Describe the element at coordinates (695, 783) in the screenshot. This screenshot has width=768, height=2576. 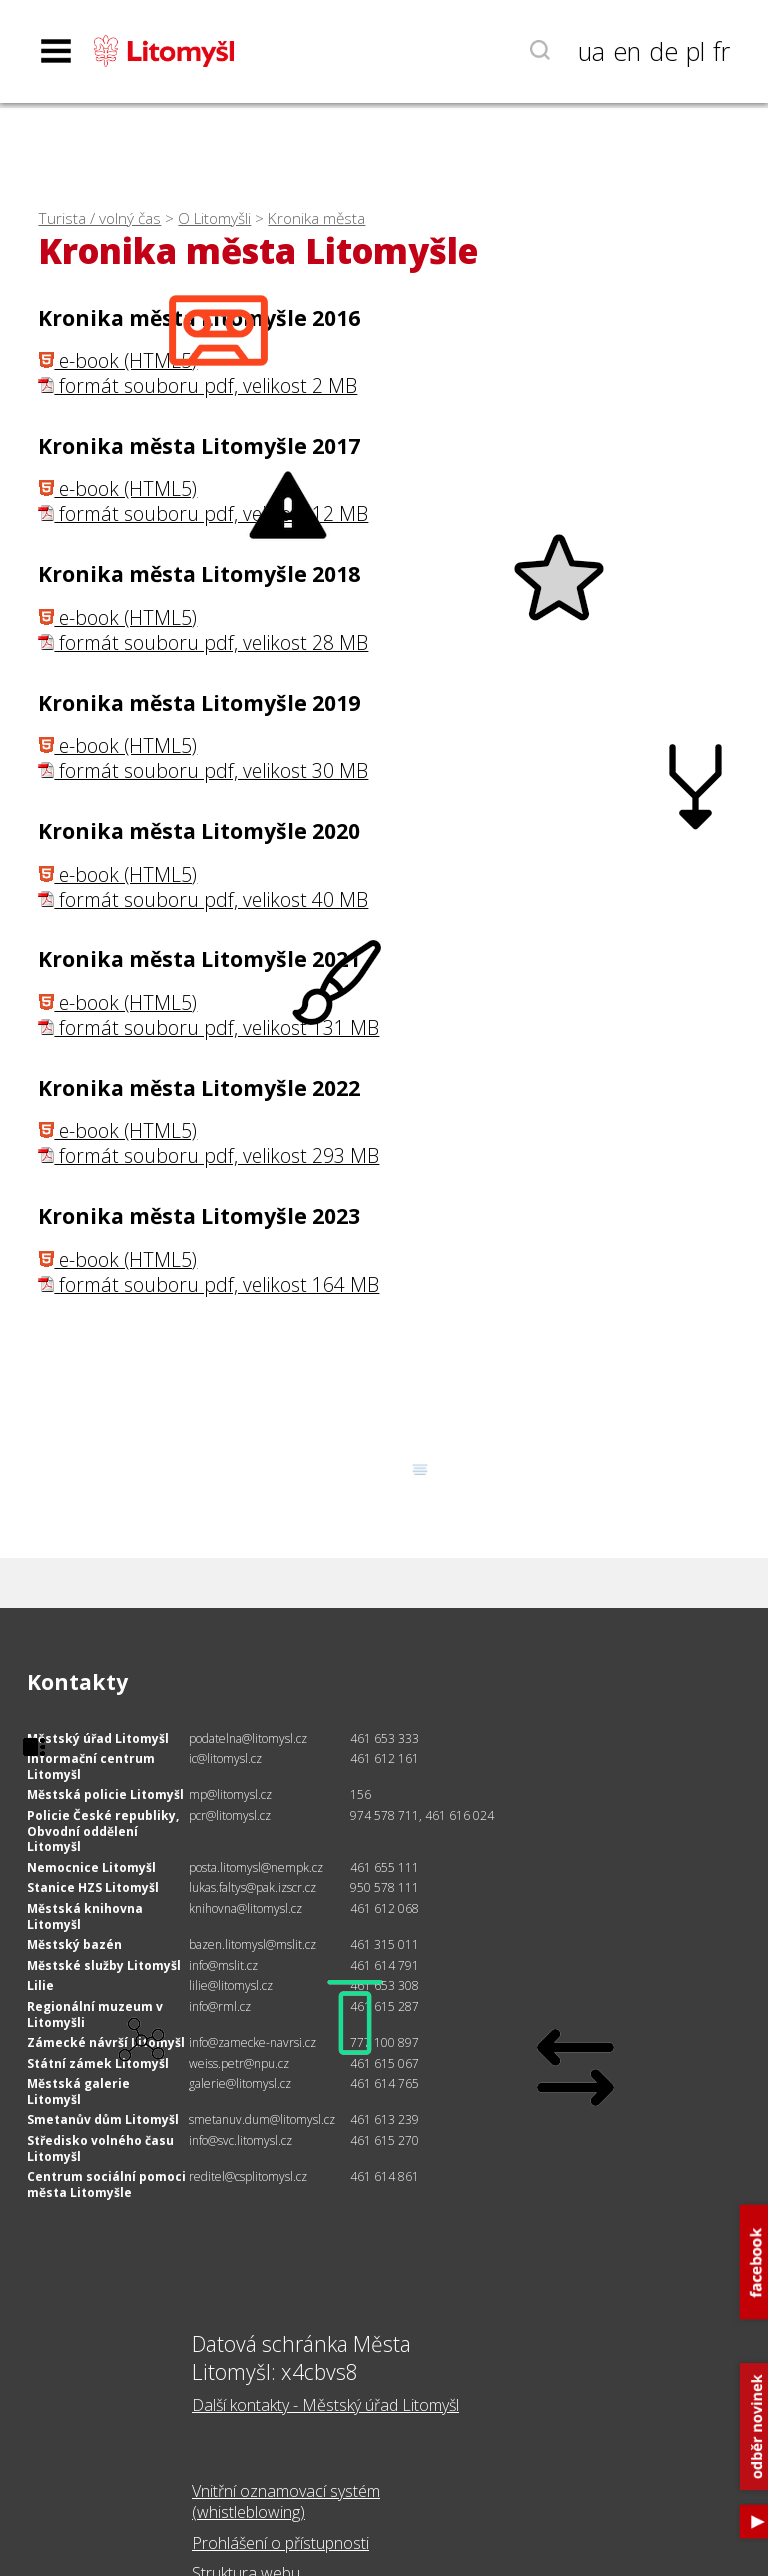
I see `merge branches or items together` at that location.